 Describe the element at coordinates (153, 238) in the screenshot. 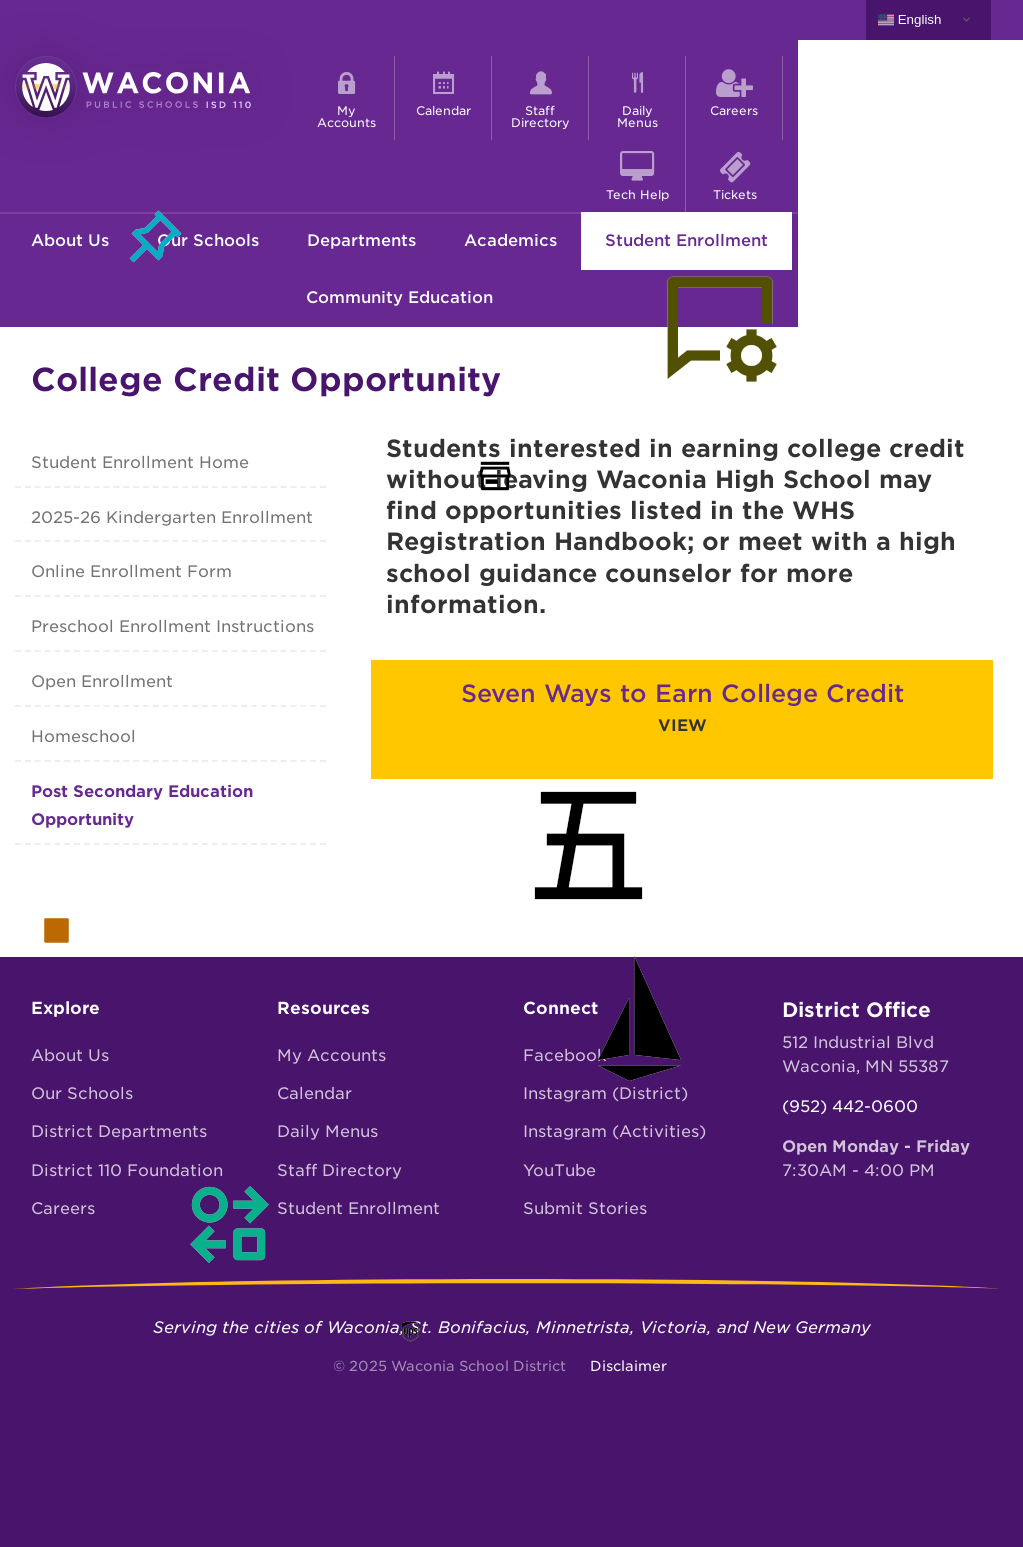

I see `pin an item for quick access` at that location.